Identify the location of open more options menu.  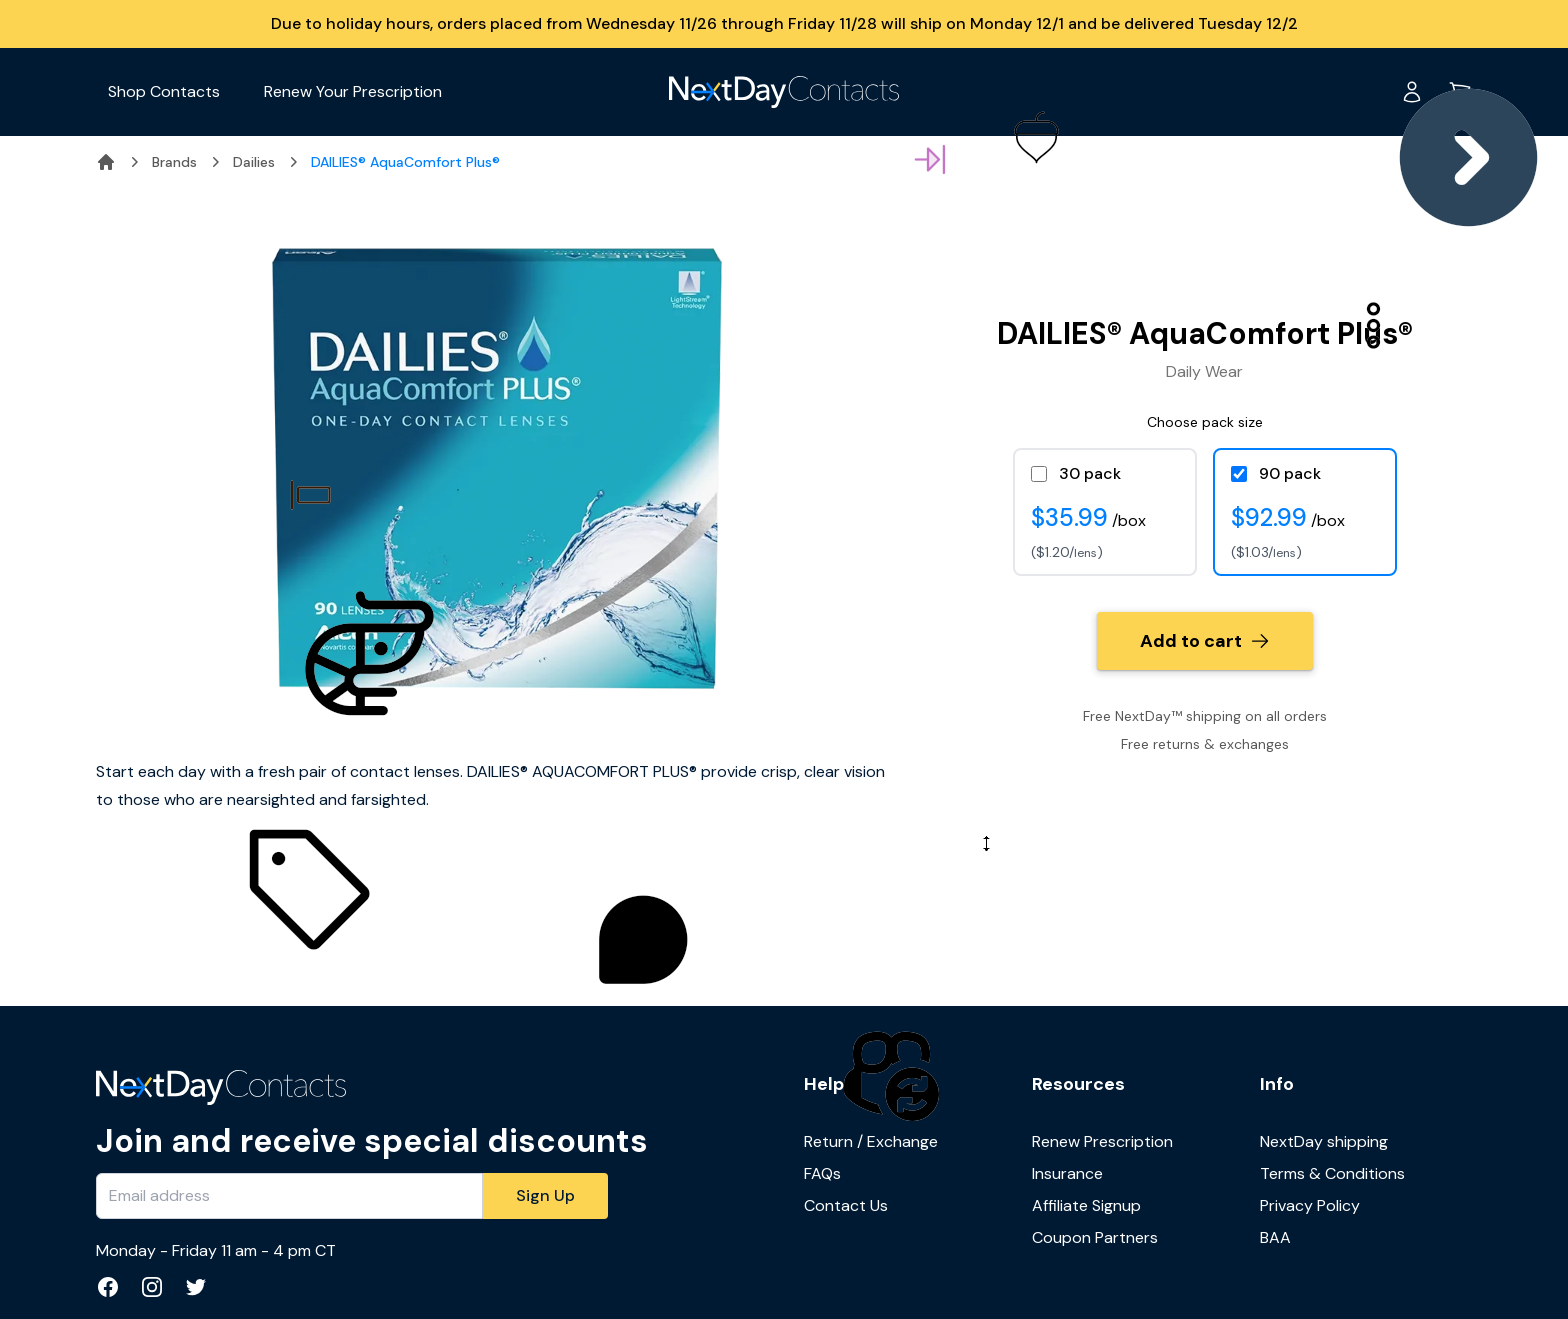
(1373, 325).